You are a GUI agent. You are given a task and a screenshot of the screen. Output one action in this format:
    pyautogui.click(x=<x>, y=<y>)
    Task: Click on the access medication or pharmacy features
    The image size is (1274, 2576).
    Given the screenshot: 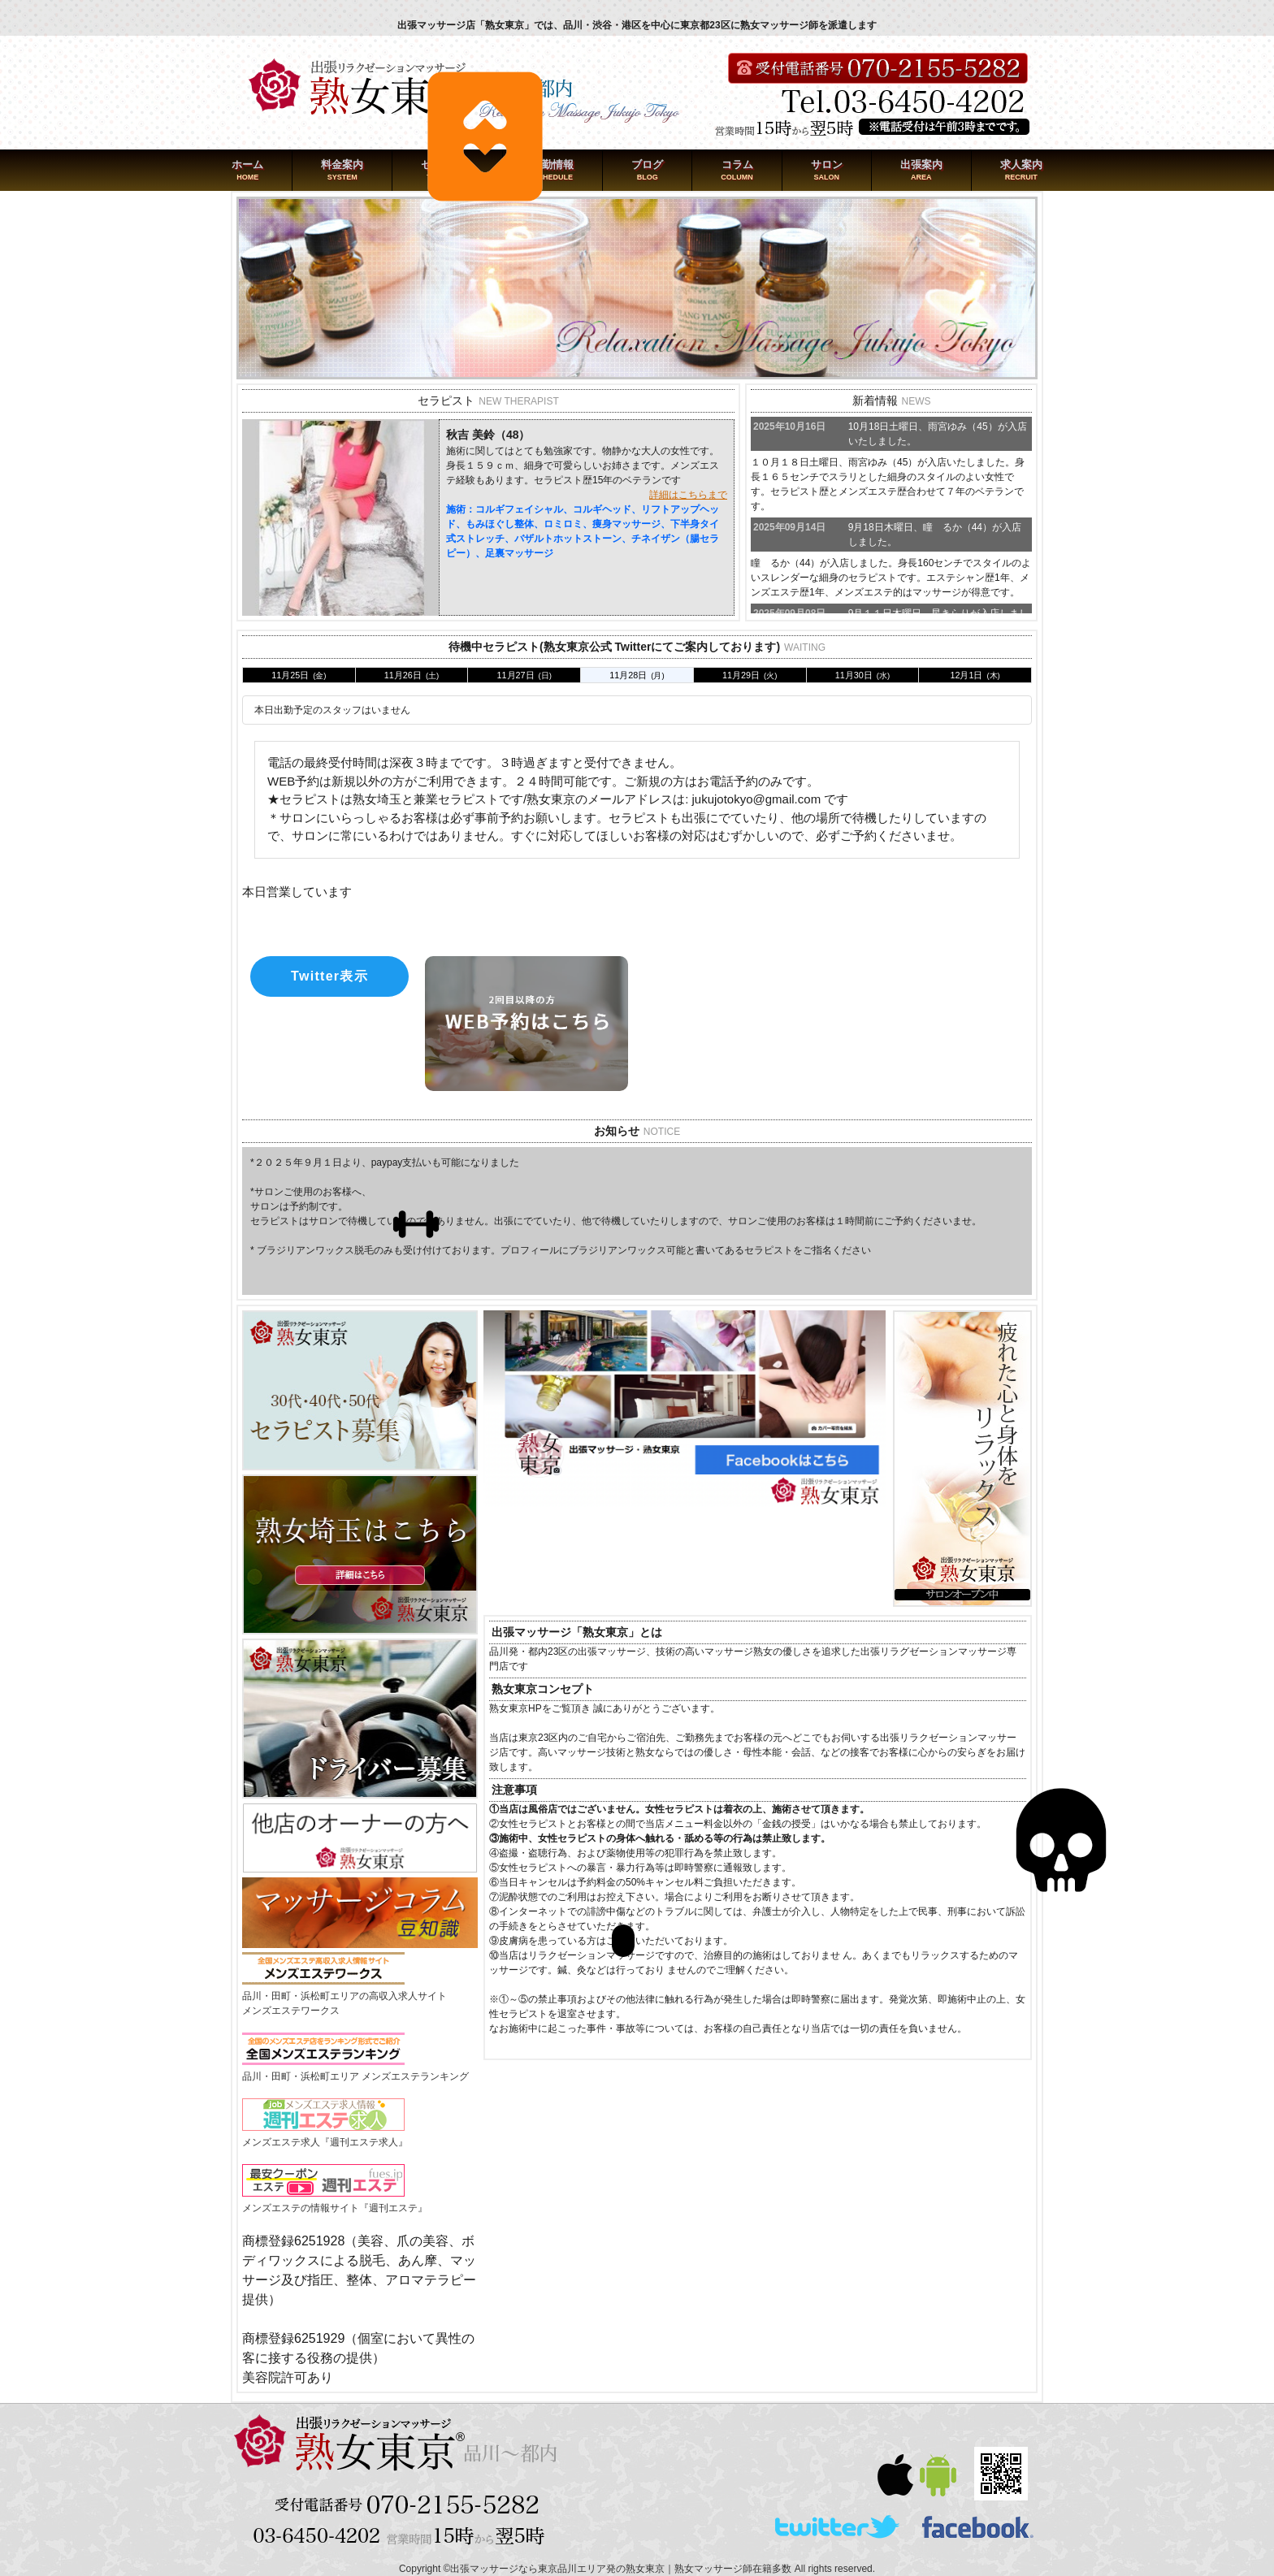 What is the action you would take?
    pyautogui.click(x=623, y=1941)
    